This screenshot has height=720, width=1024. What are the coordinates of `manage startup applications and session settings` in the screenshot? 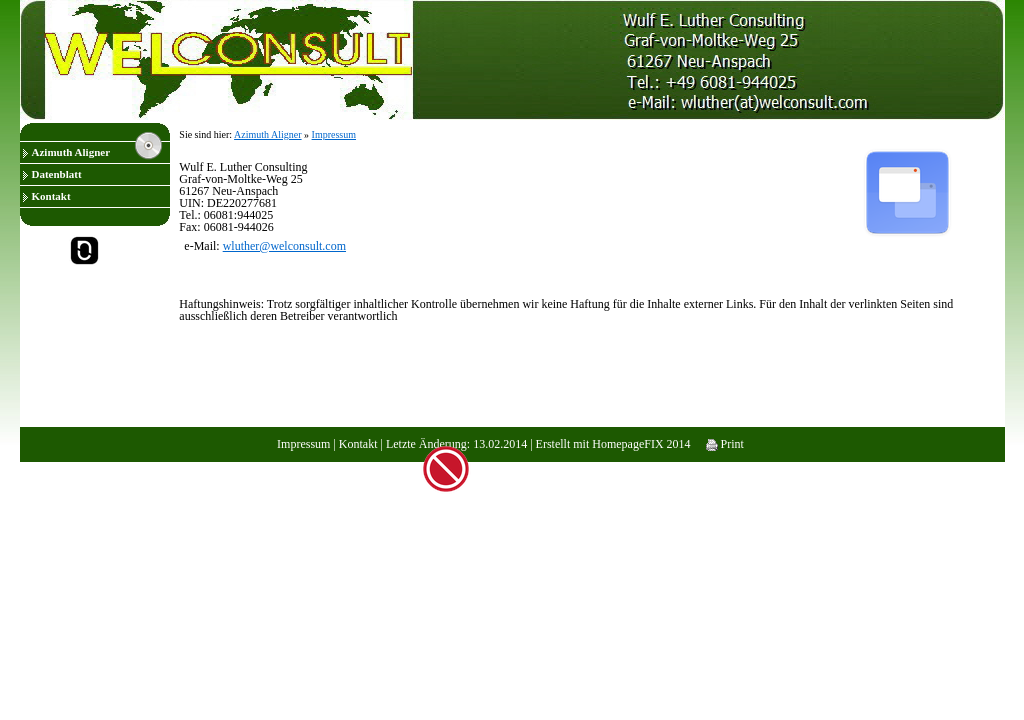 It's located at (907, 192).